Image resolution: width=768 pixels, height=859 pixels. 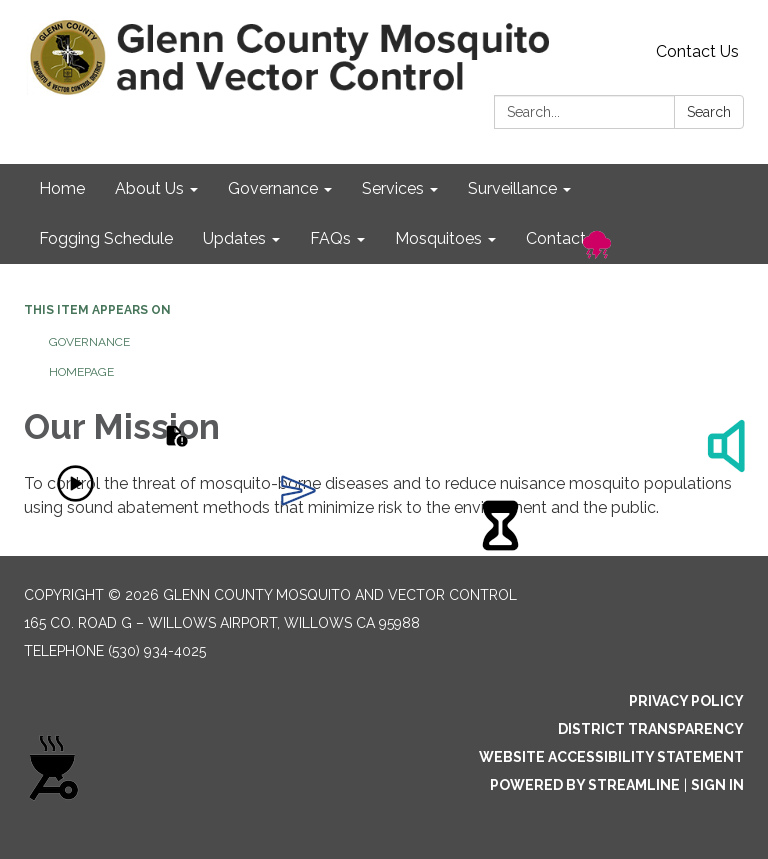 What do you see at coordinates (597, 245) in the screenshot?
I see `indicates thunderstorm weather conditions` at bounding box center [597, 245].